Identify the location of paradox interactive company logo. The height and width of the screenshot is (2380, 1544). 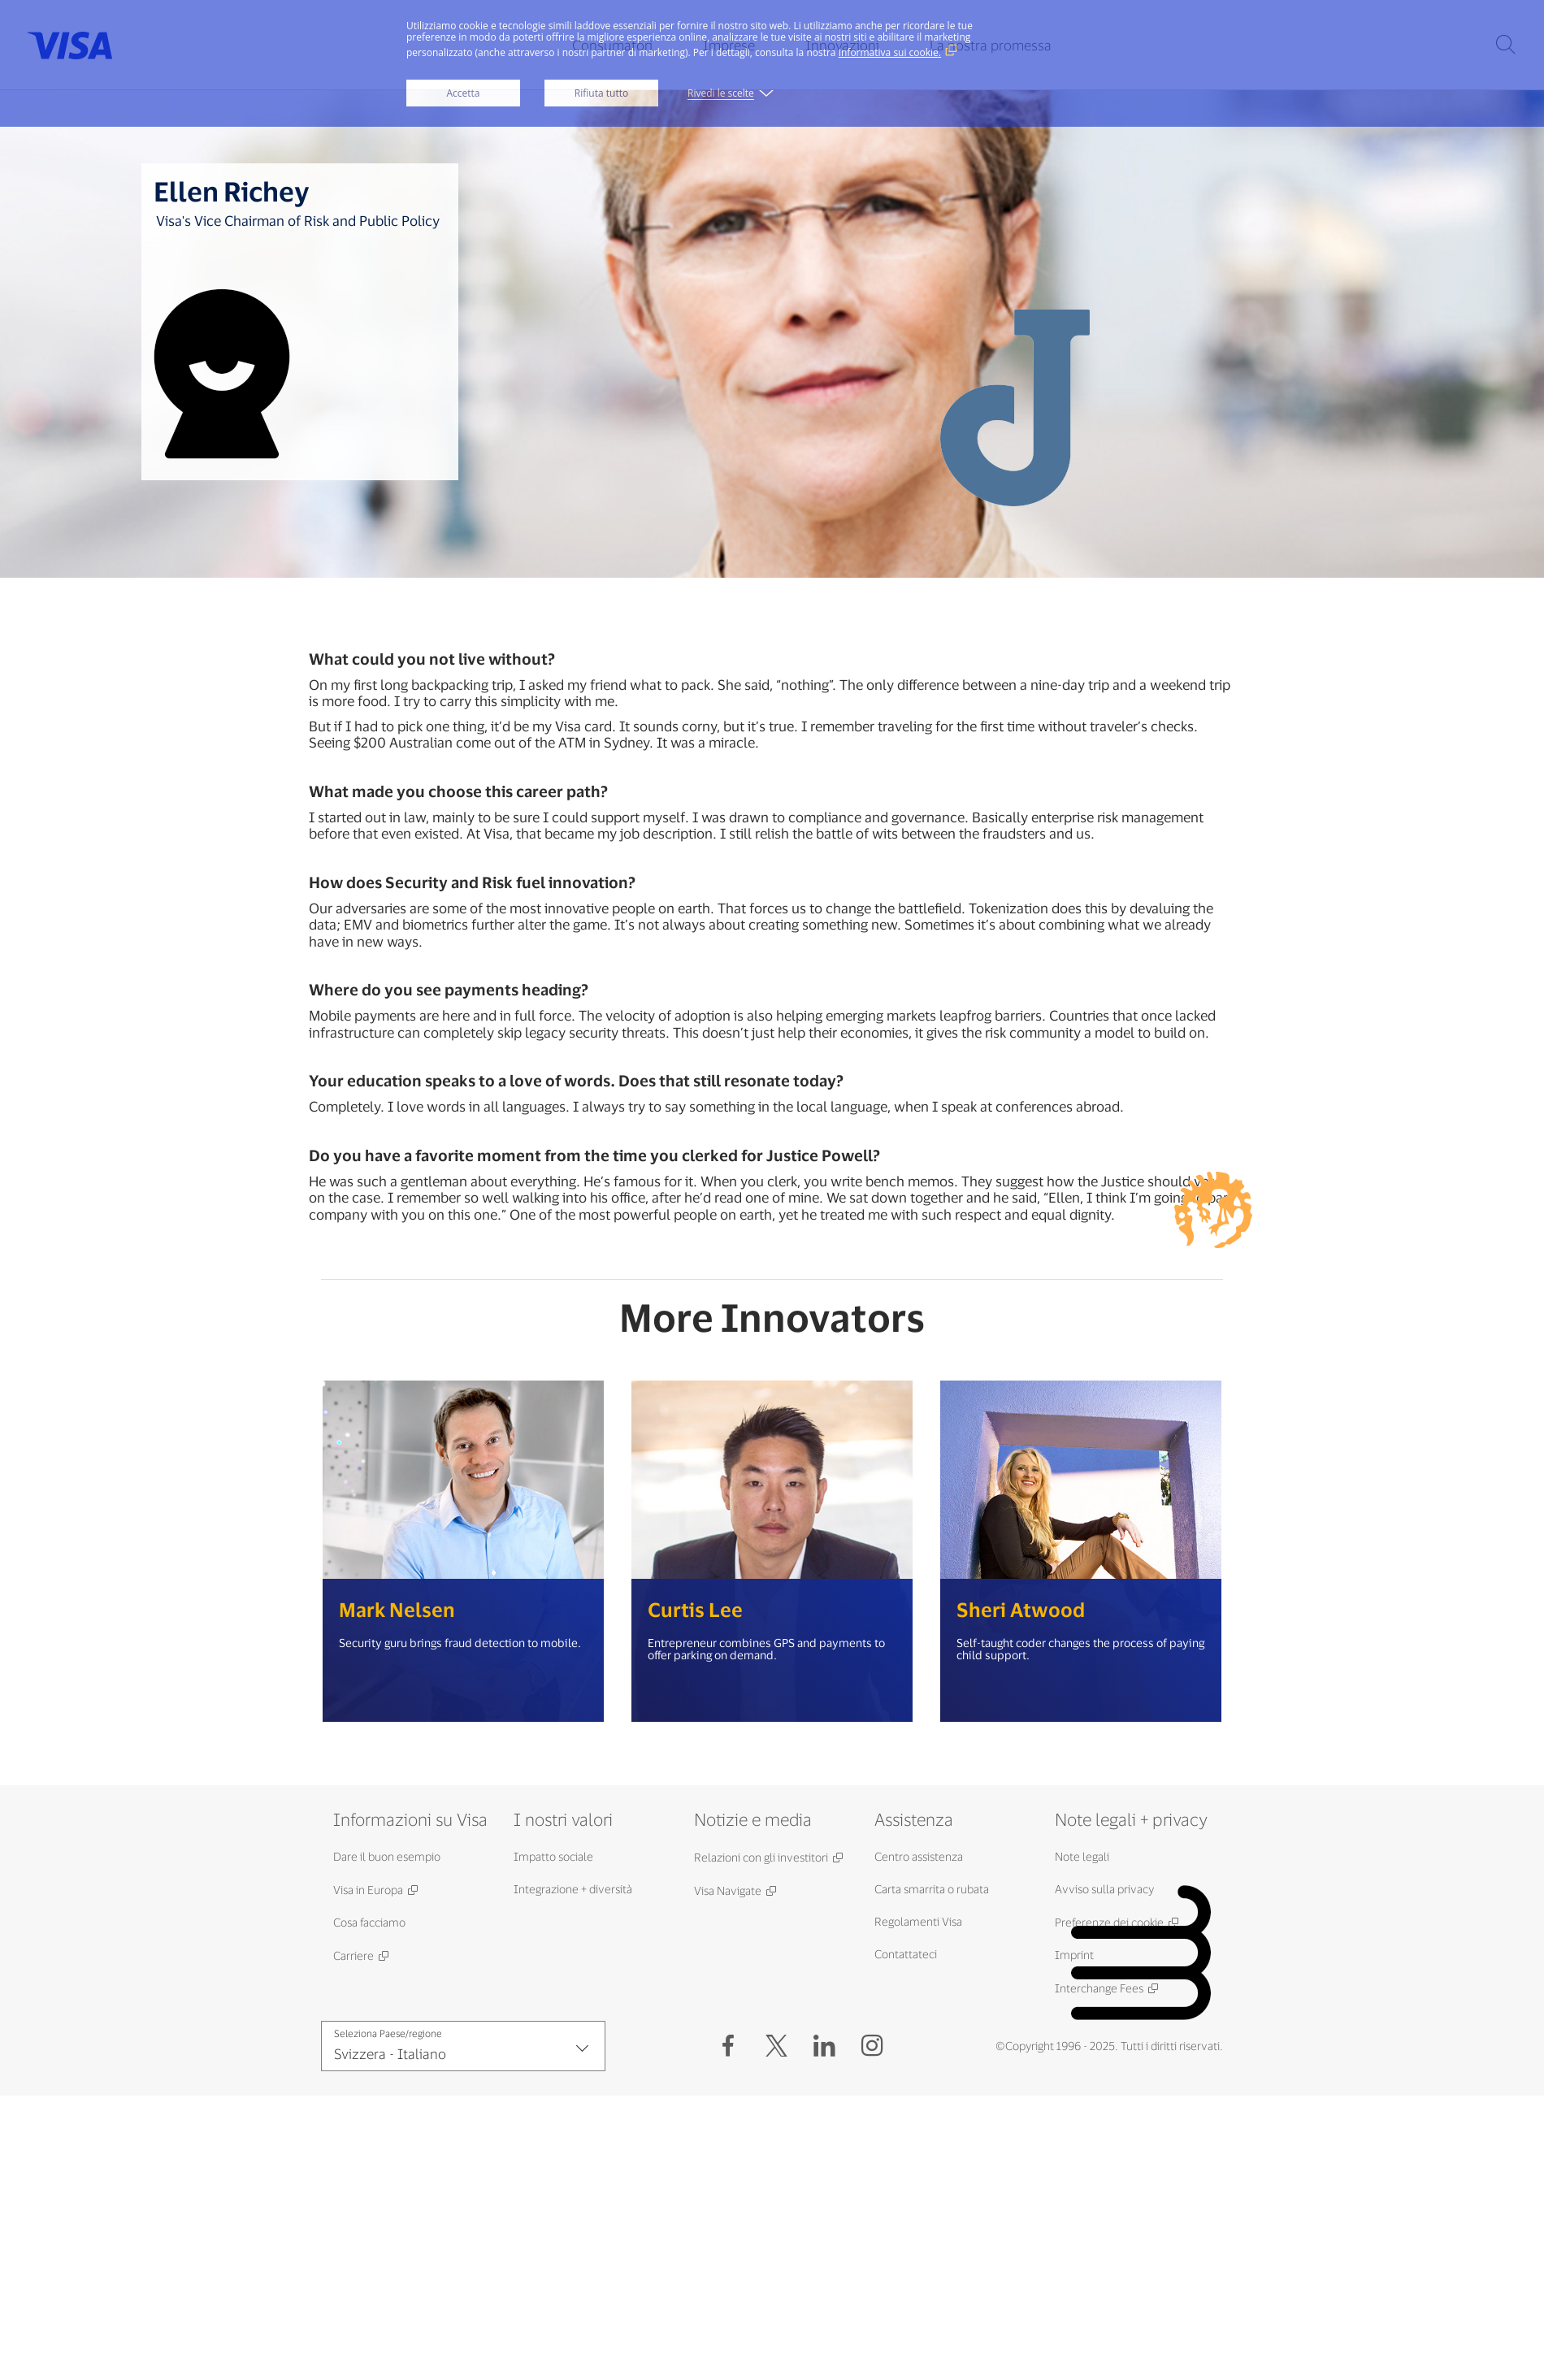
(1213, 1210).